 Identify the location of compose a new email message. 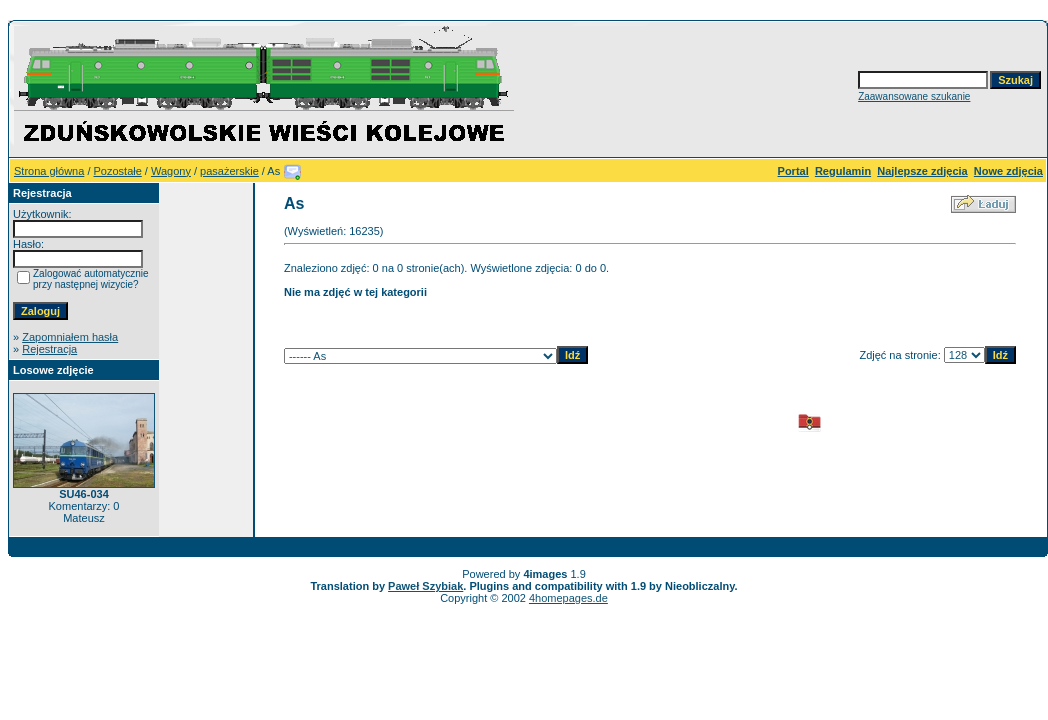
(292, 171).